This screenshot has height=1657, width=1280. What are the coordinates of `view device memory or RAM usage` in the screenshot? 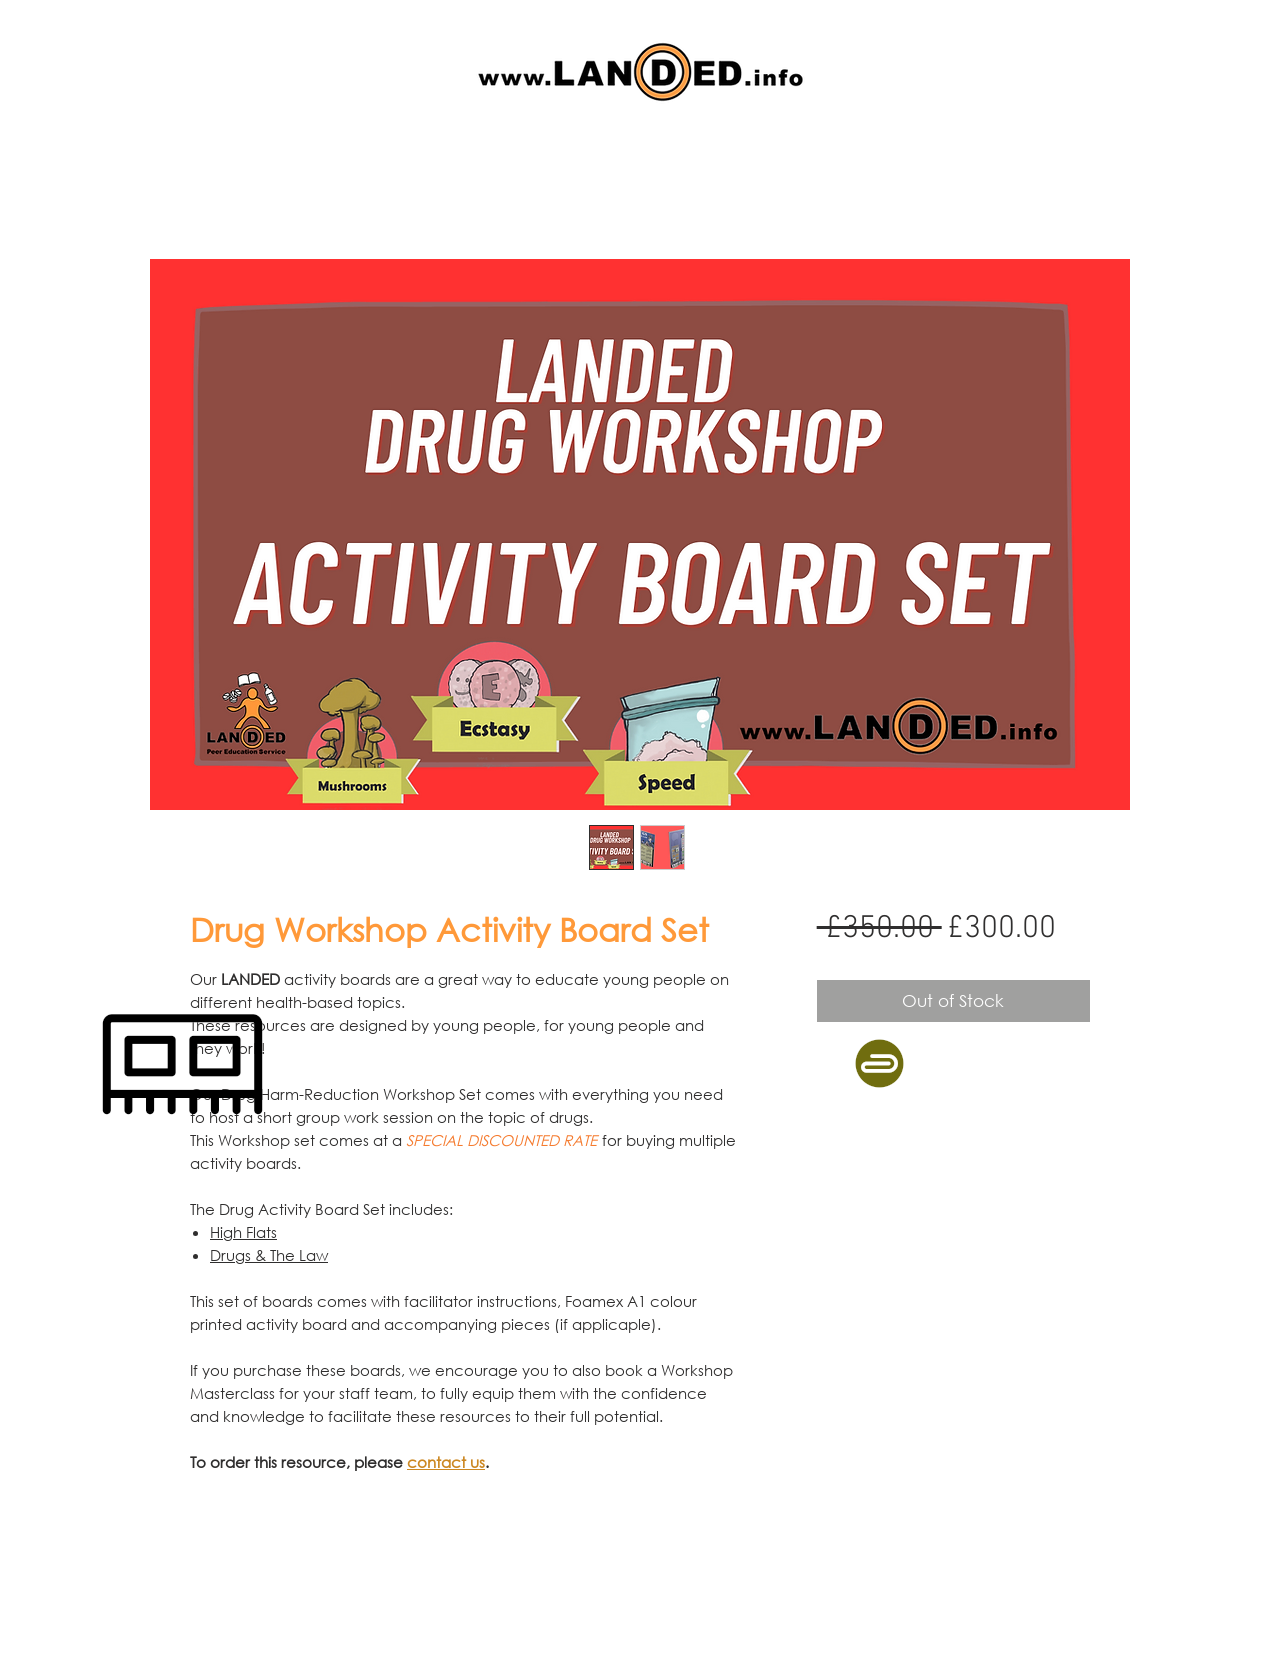 It's located at (182, 1061).